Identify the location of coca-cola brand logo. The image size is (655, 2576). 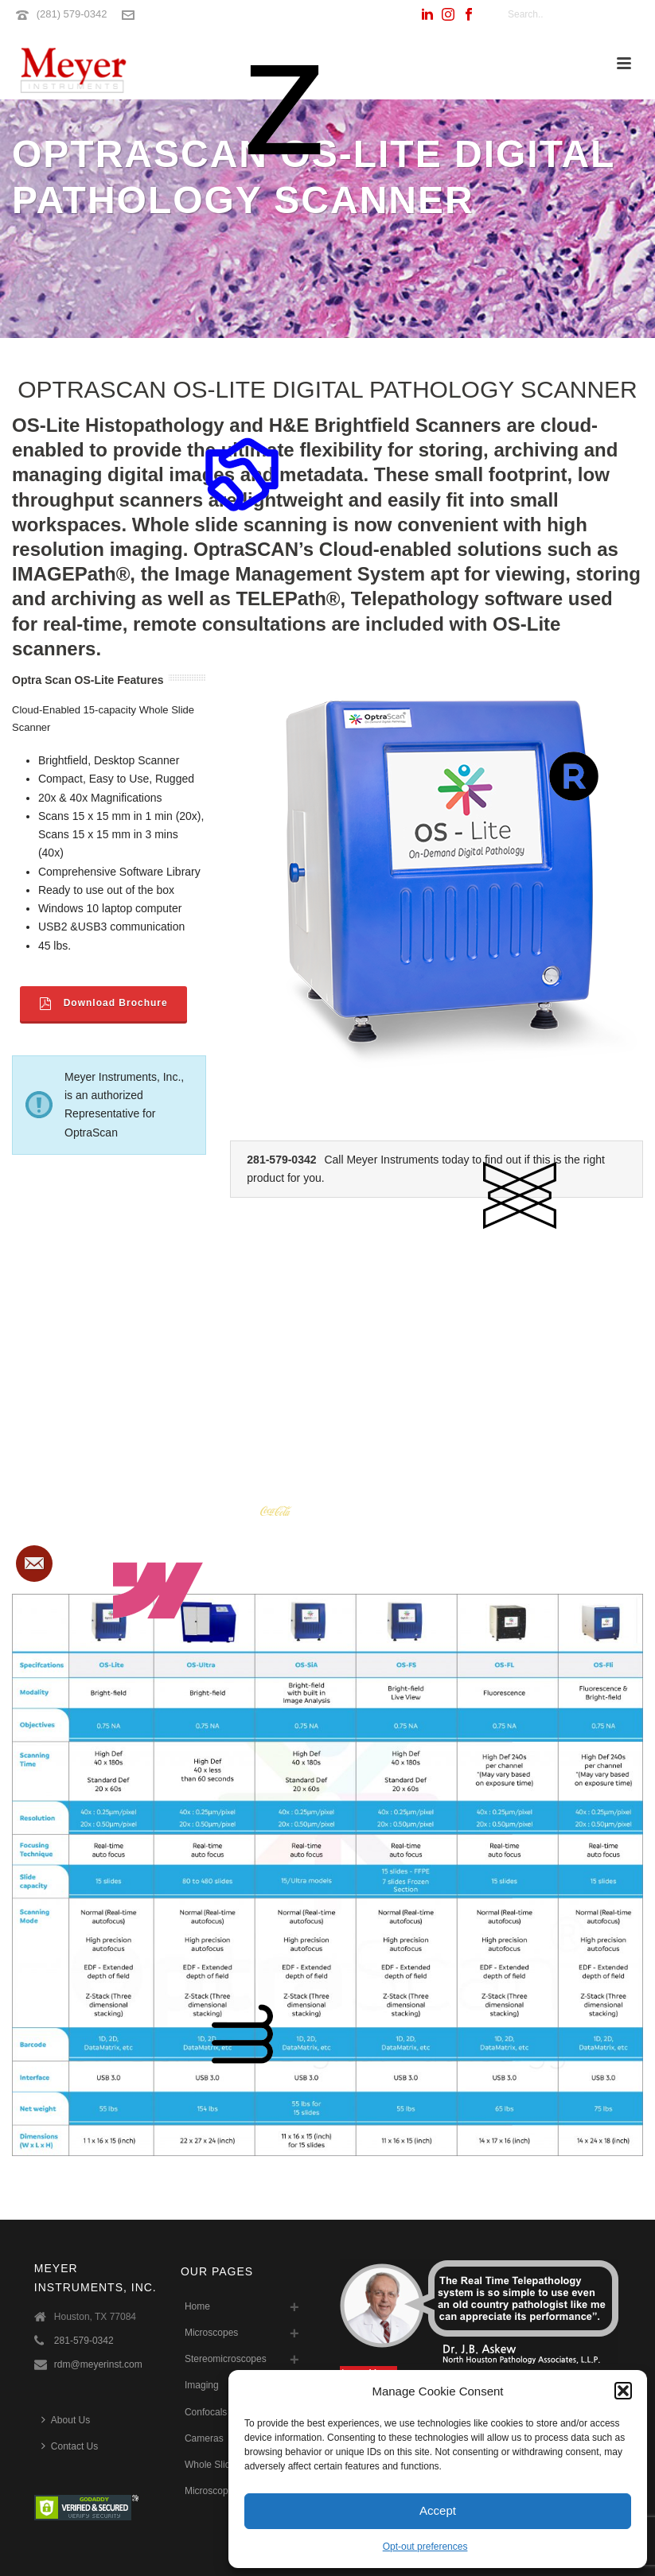
(276, 1511).